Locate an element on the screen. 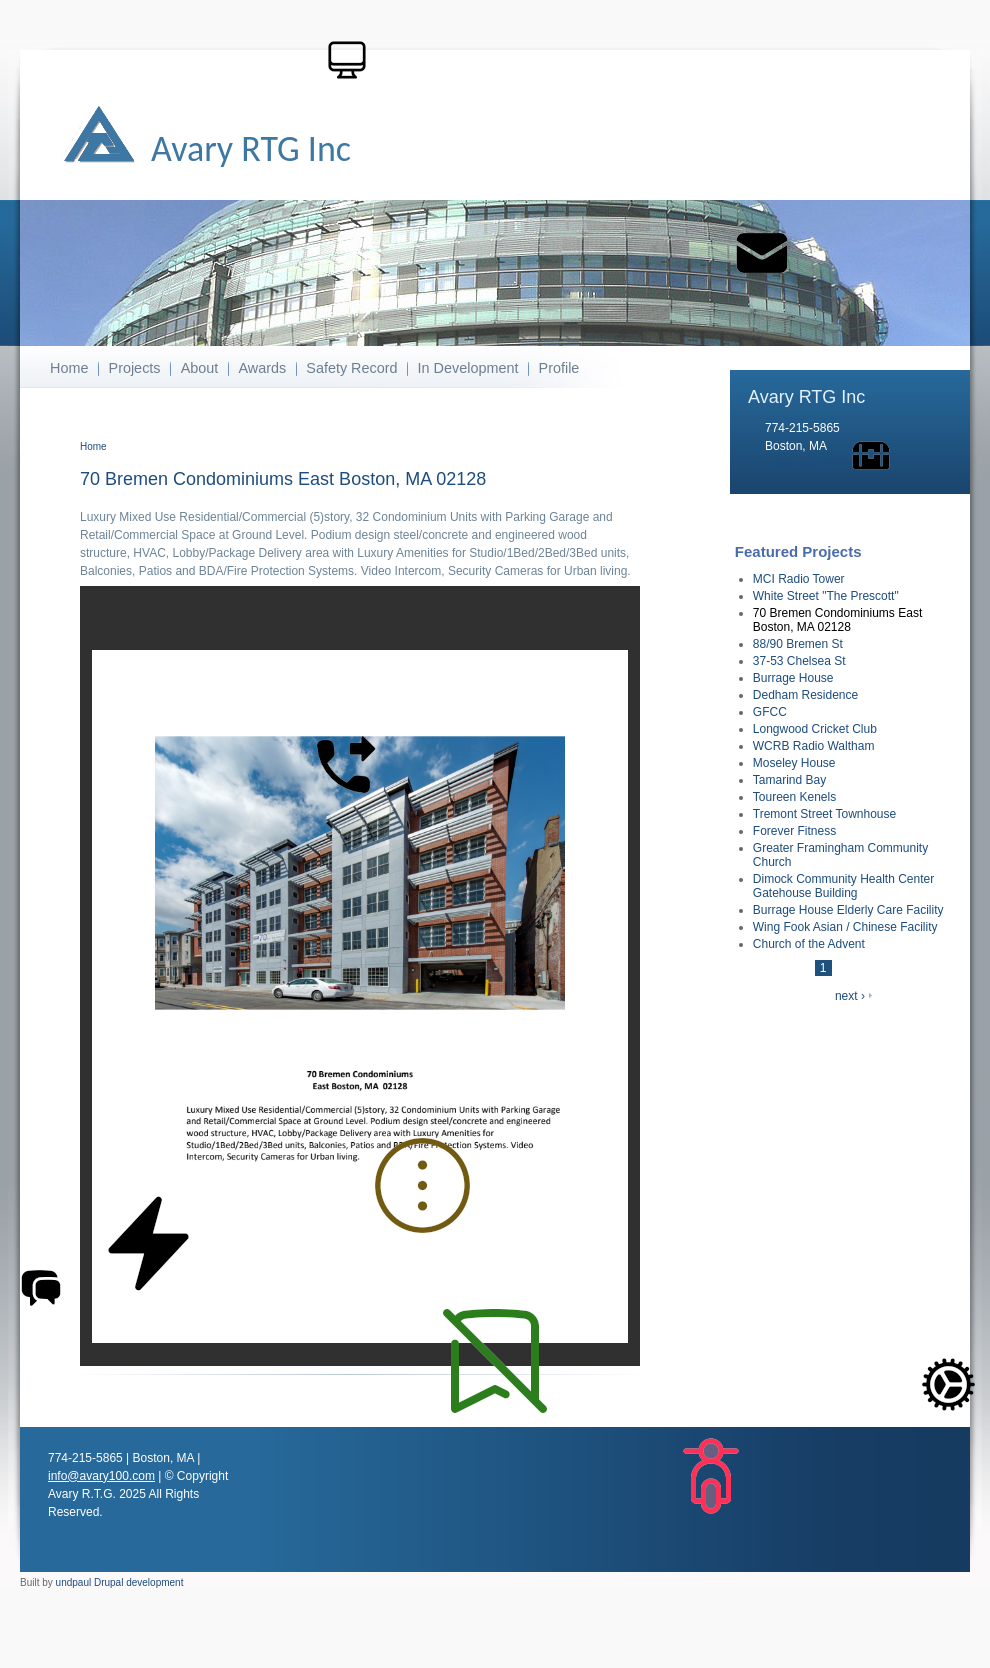 Image resolution: width=990 pixels, height=1668 pixels. switch to desktop view is located at coordinates (347, 60).